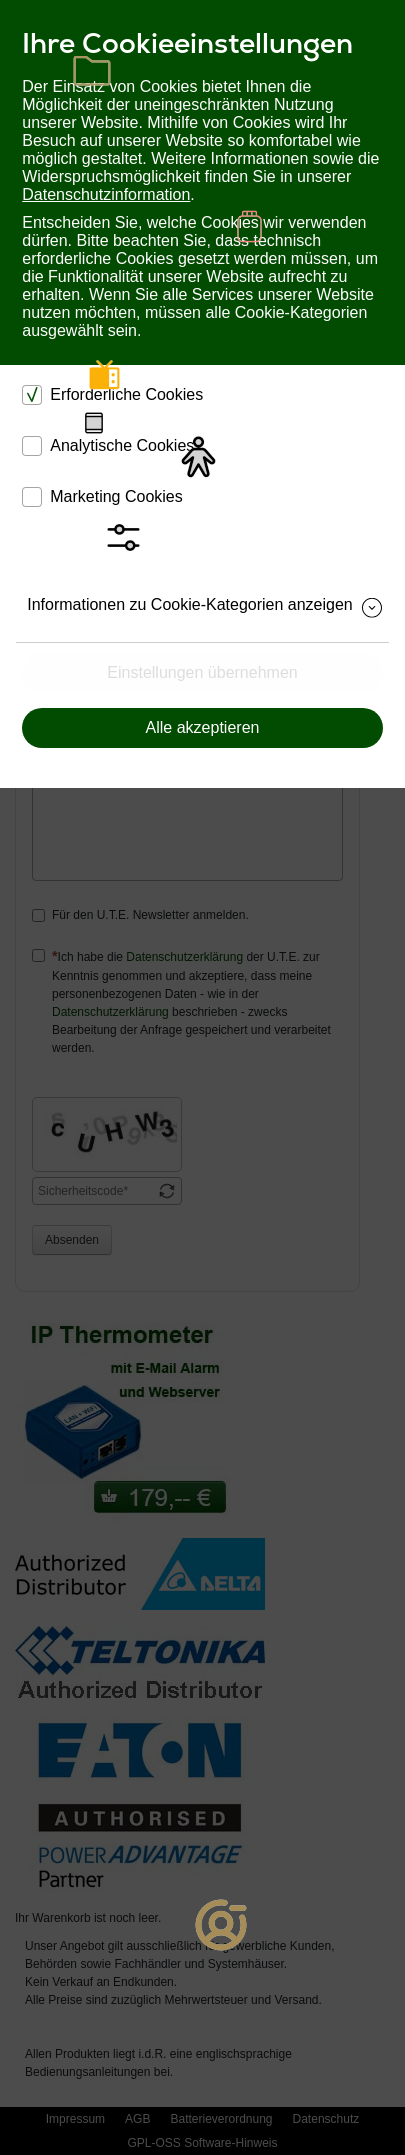 Image resolution: width=405 pixels, height=2155 pixels. Describe the element at coordinates (104, 376) in the screenshot. I see `access TV or video streaming content` at that location.